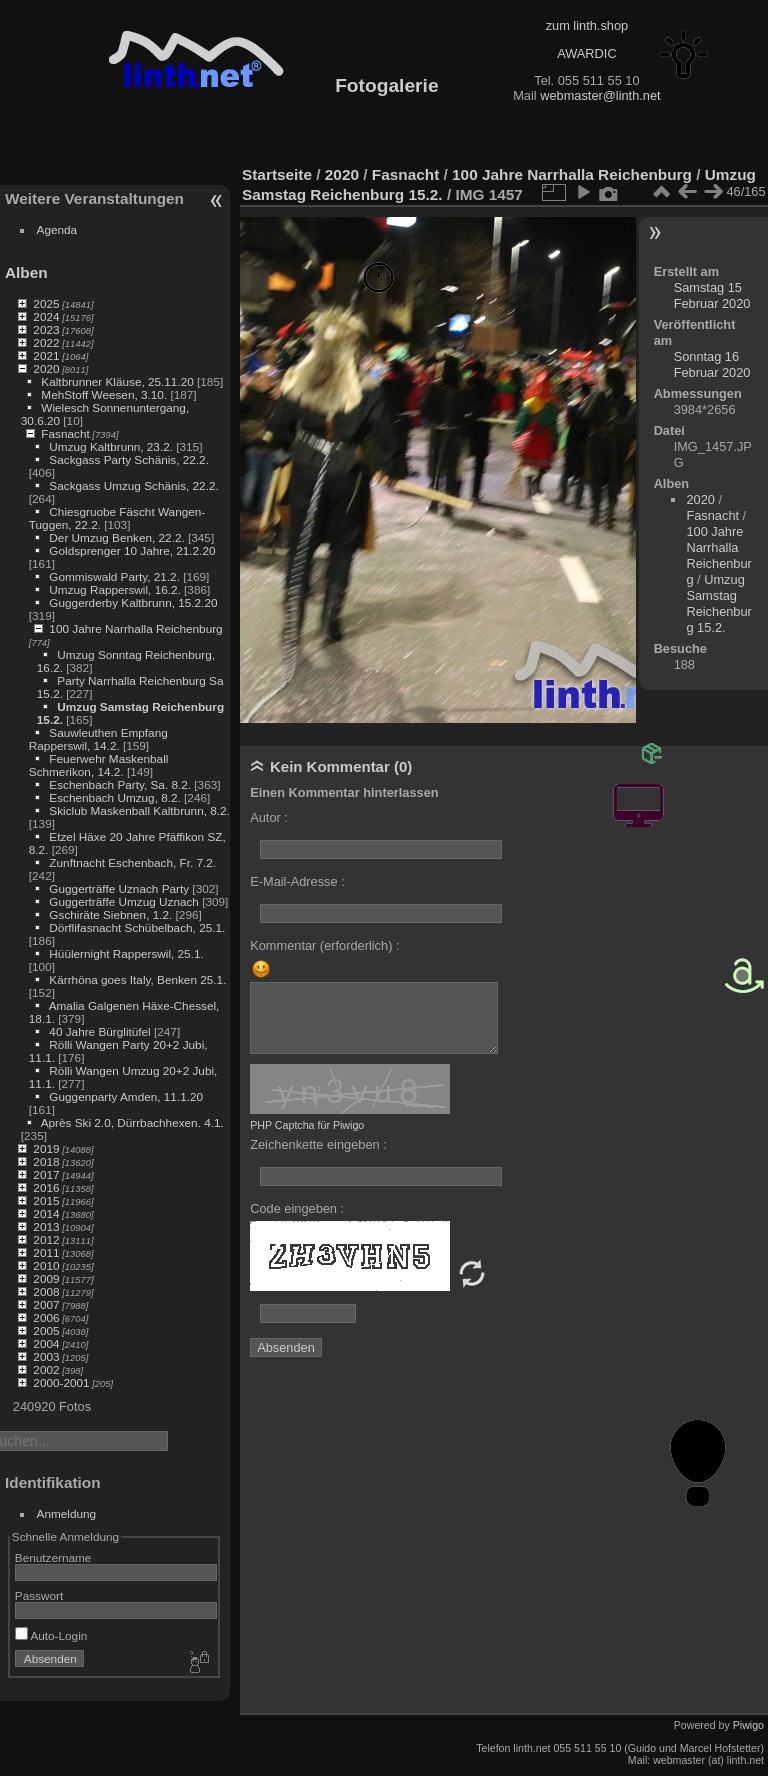 The height and width of the screenshot is (1776, 768). I want to click on switch to desktop view, so click(638, 805).